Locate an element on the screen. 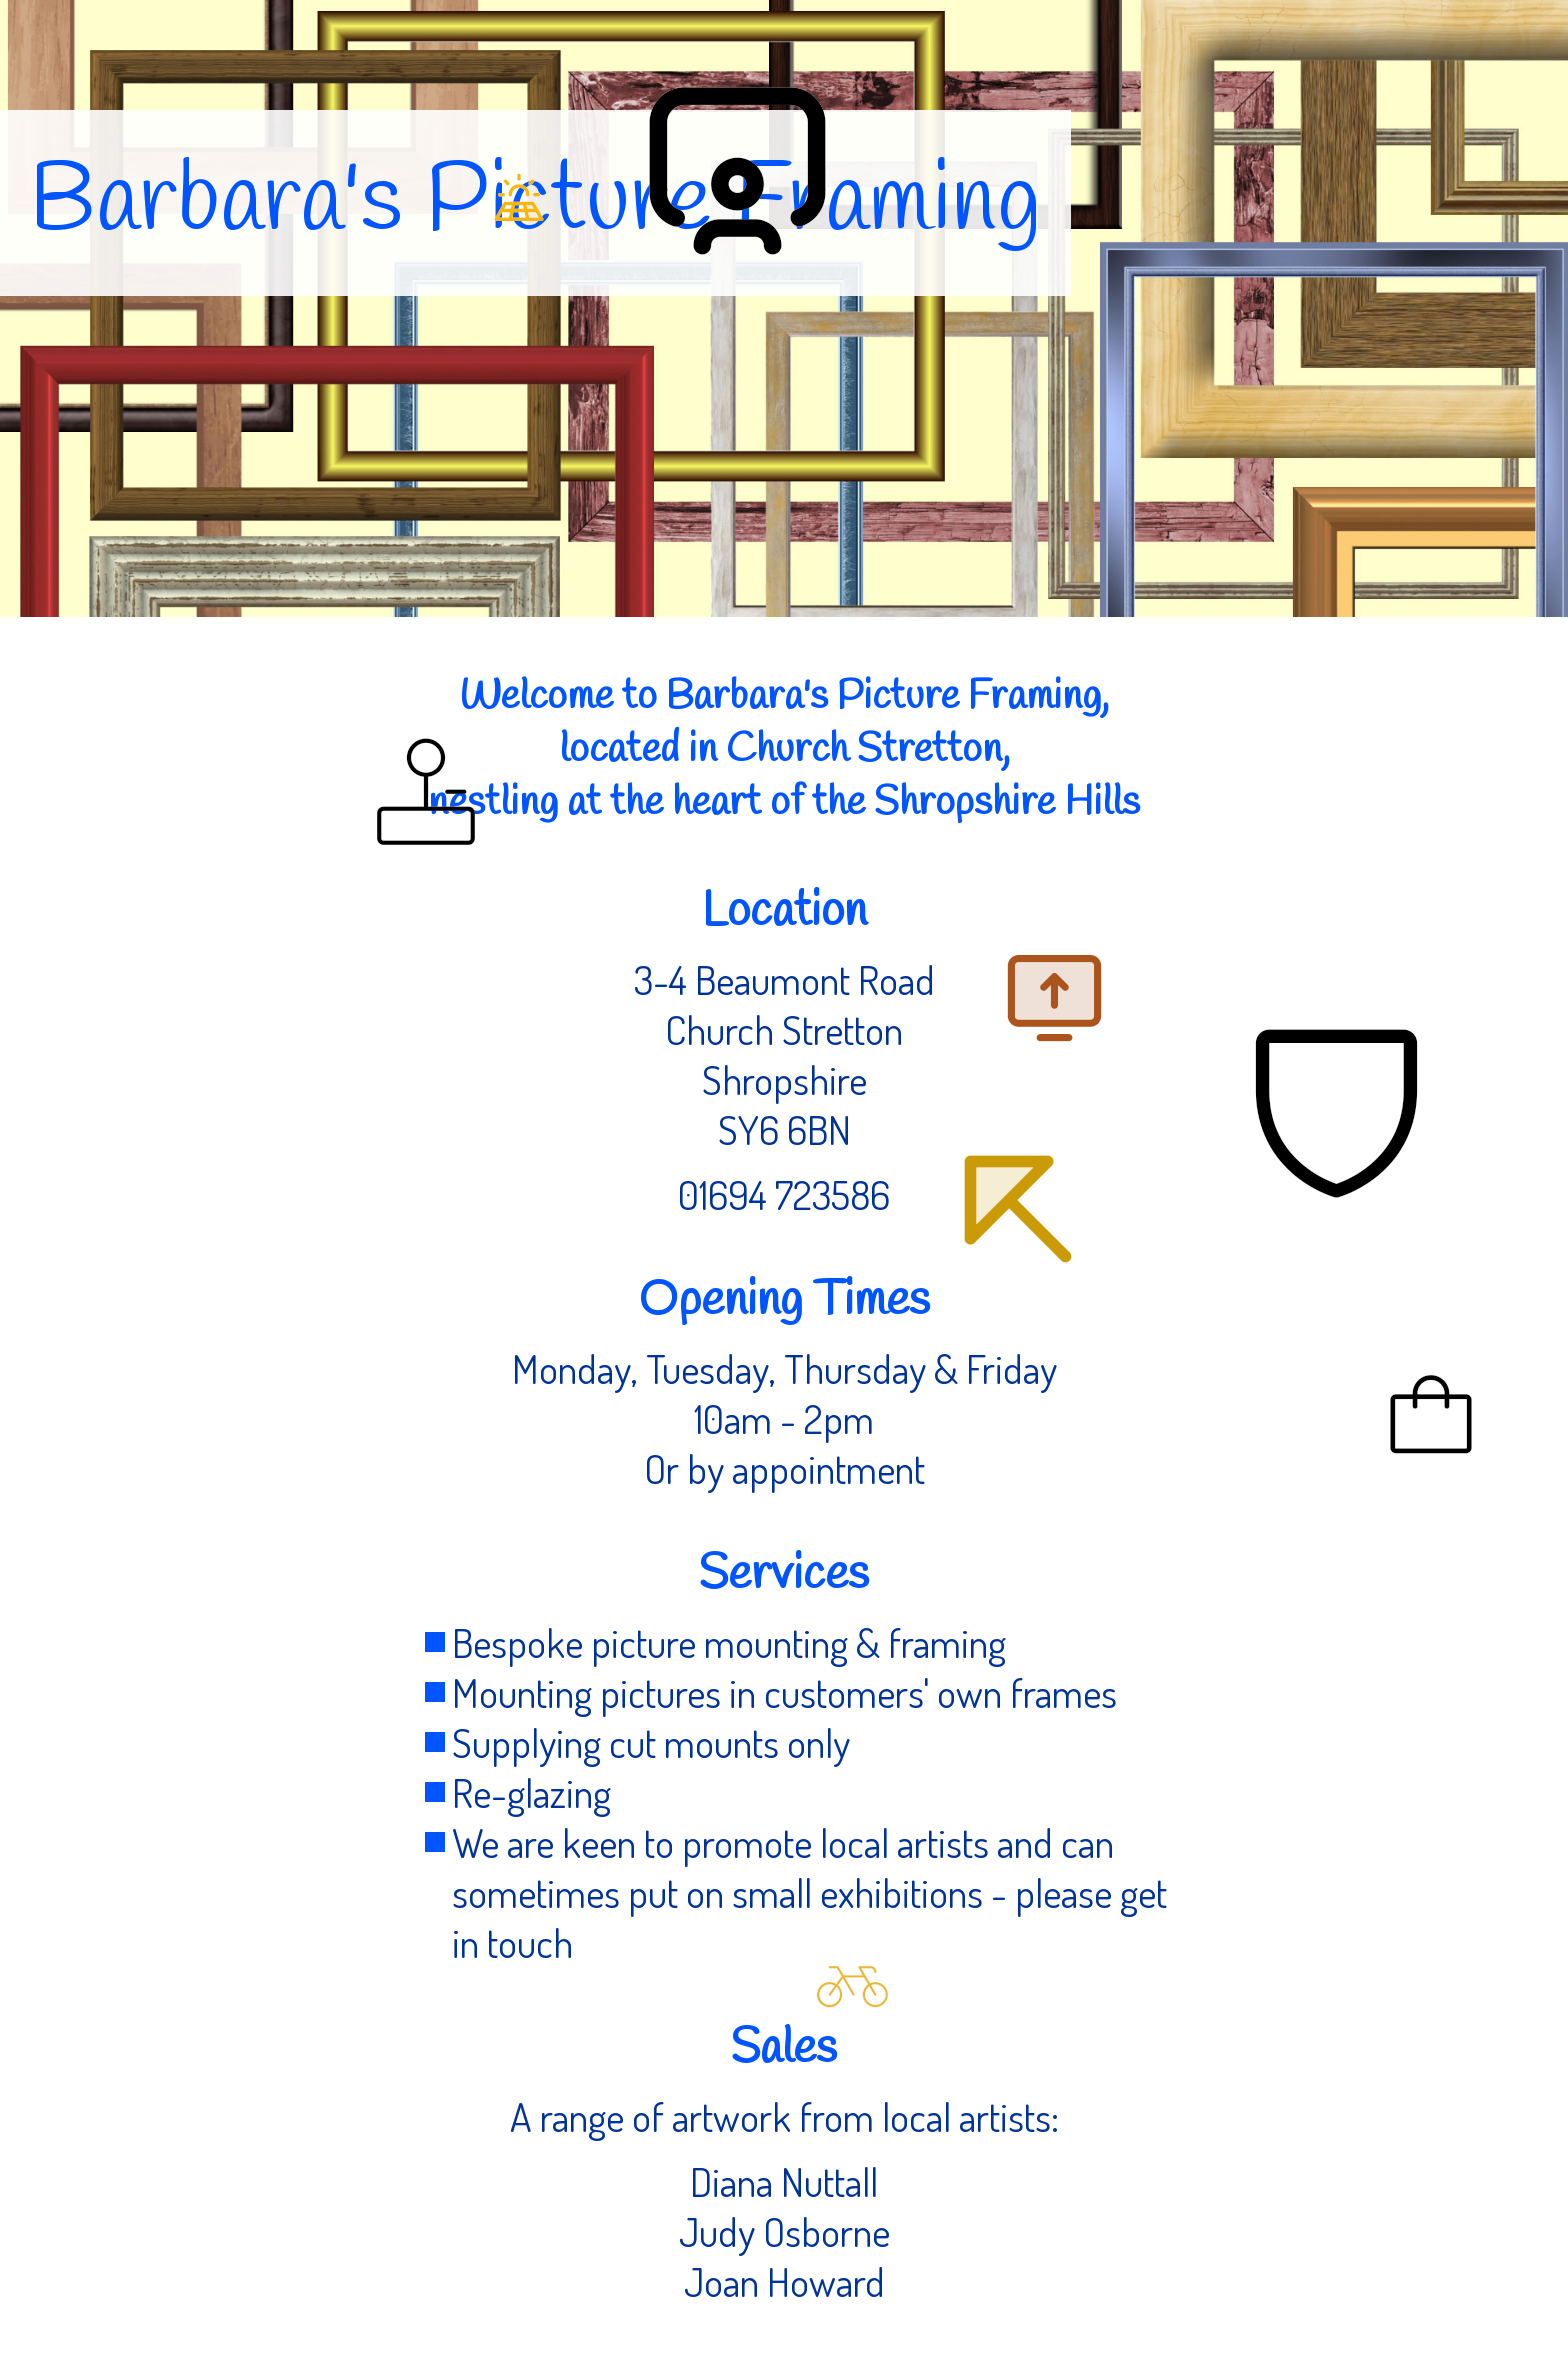 This screenshot has height=2356, width=1568. view user's screen or monitor activity is located at coordinates (737, 166).